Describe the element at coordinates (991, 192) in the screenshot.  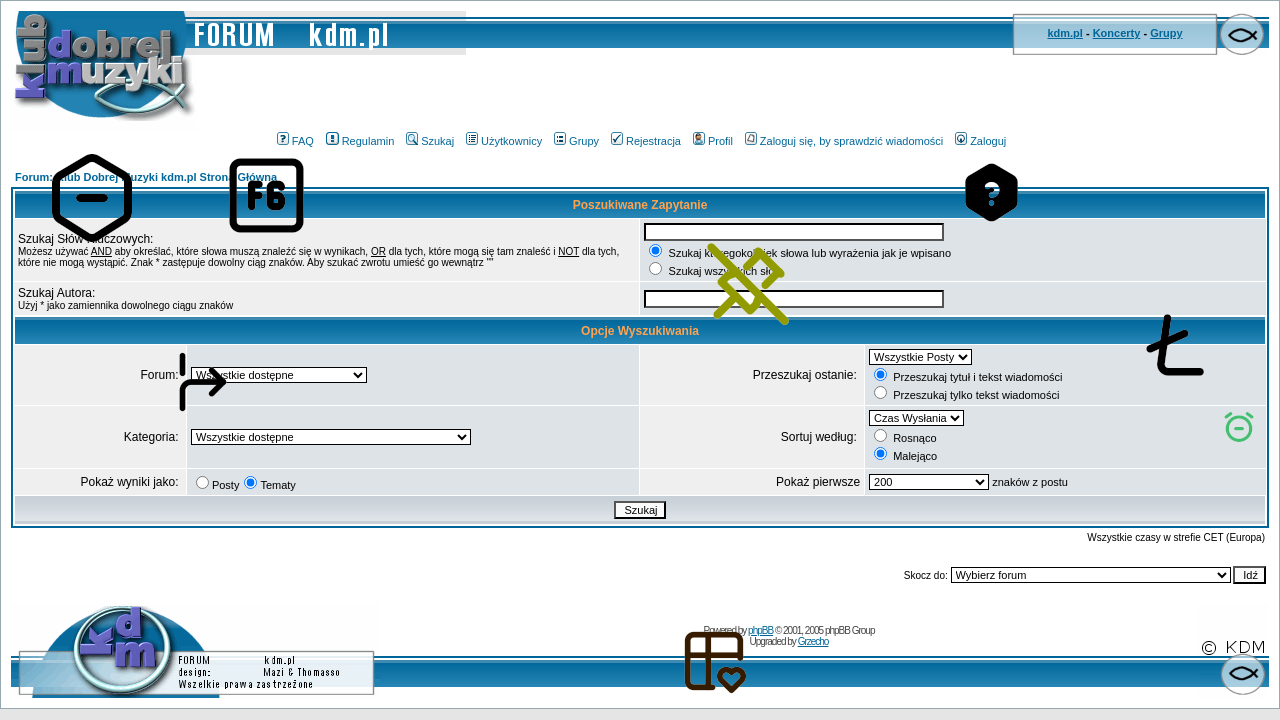
I see `access help or support options` at that location.